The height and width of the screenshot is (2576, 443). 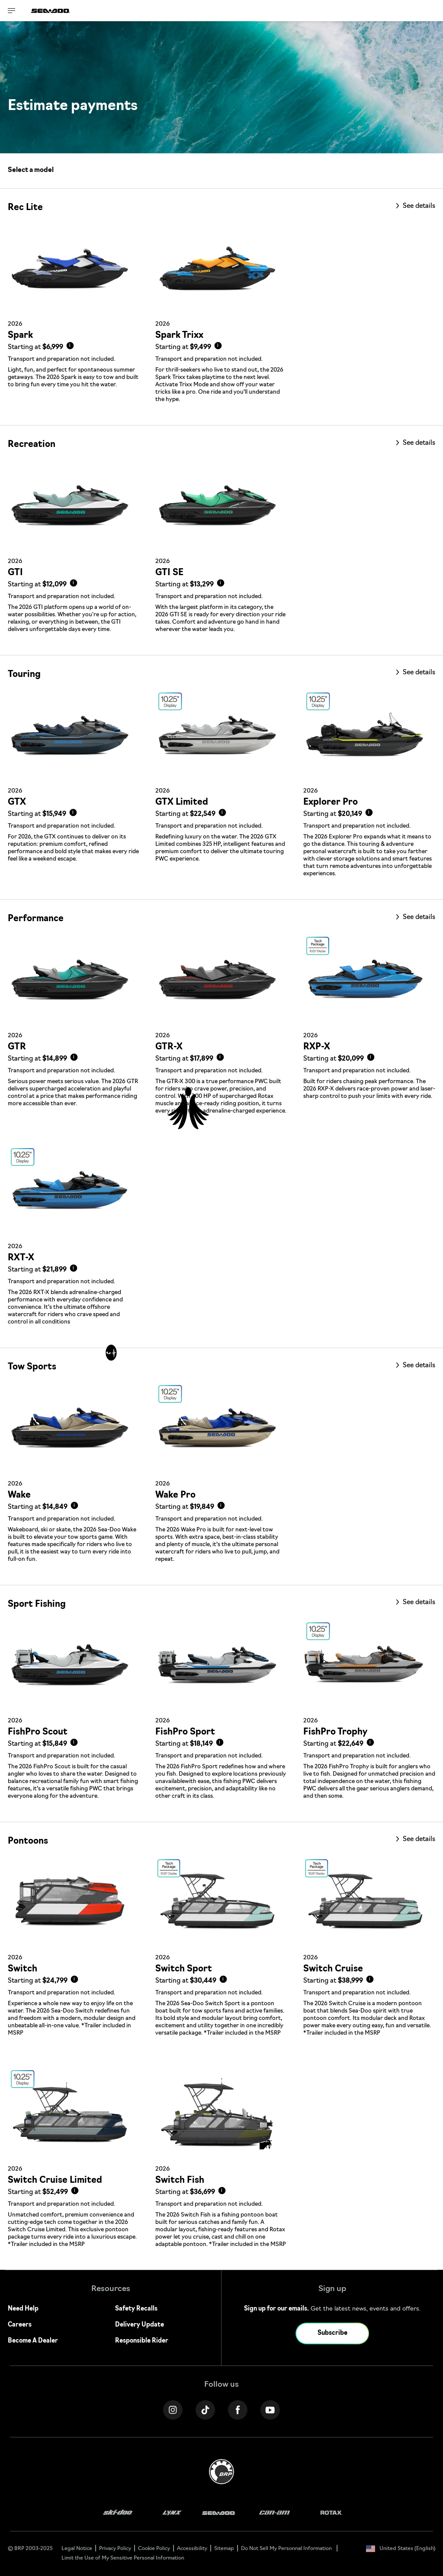 I want to click on select a cyclops or one-eyed character, so click(x=111, y=1353).